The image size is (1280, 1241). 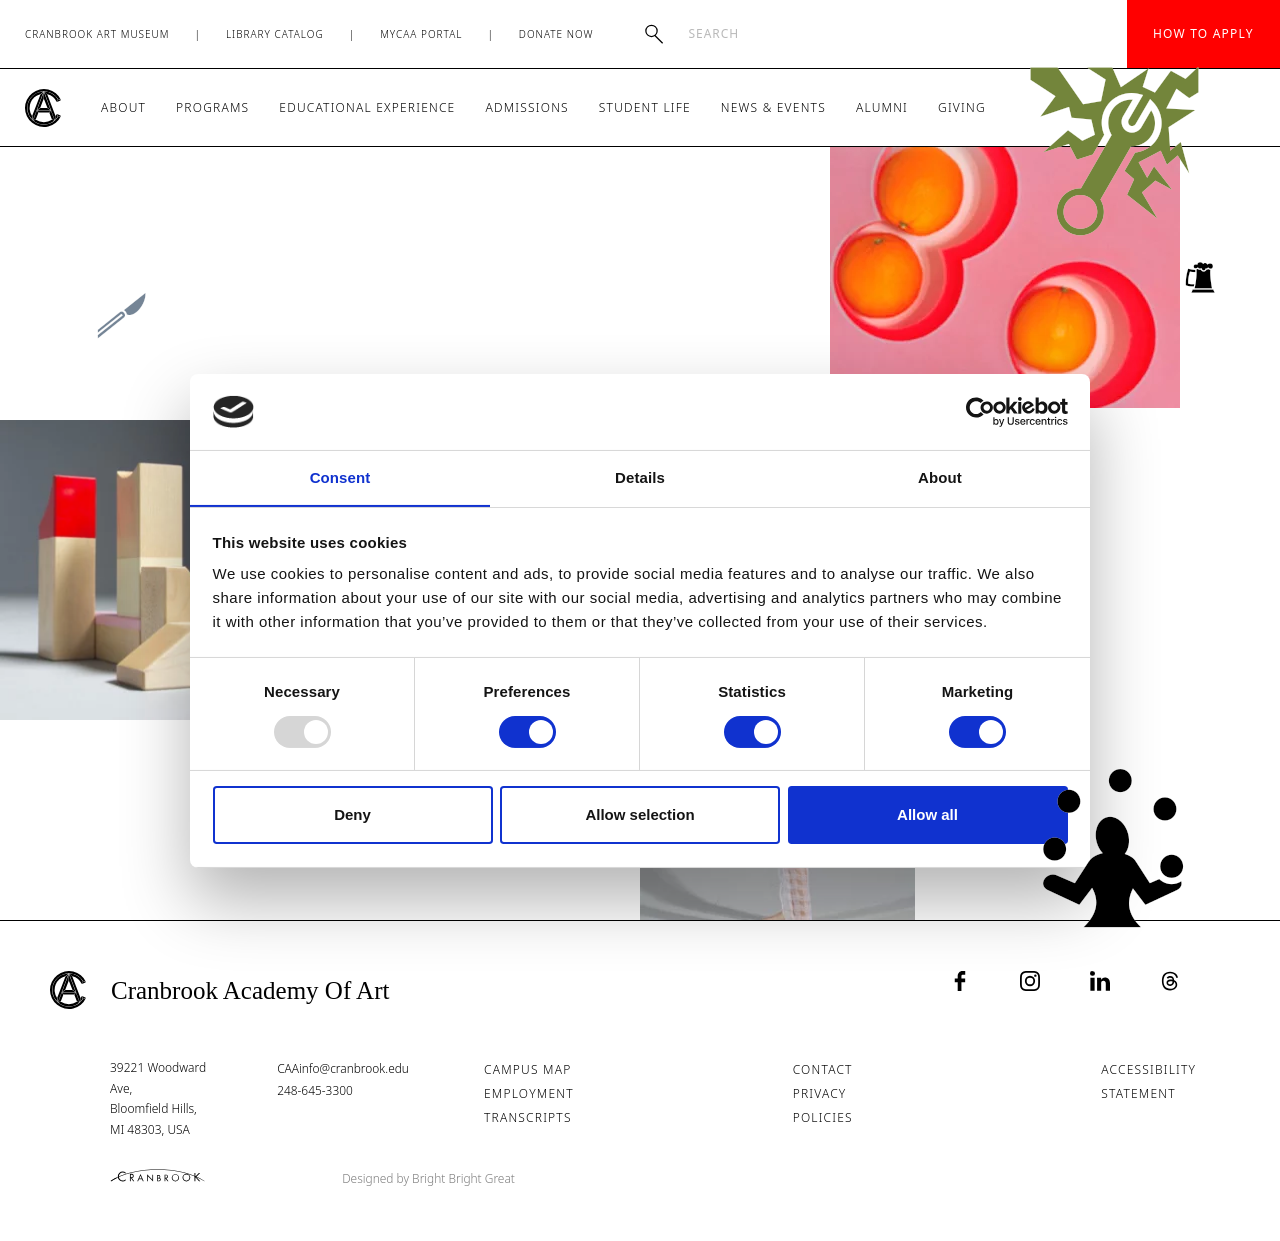 I want to click on access a tavern or pub location in-game, so click(x=1200, y=277).